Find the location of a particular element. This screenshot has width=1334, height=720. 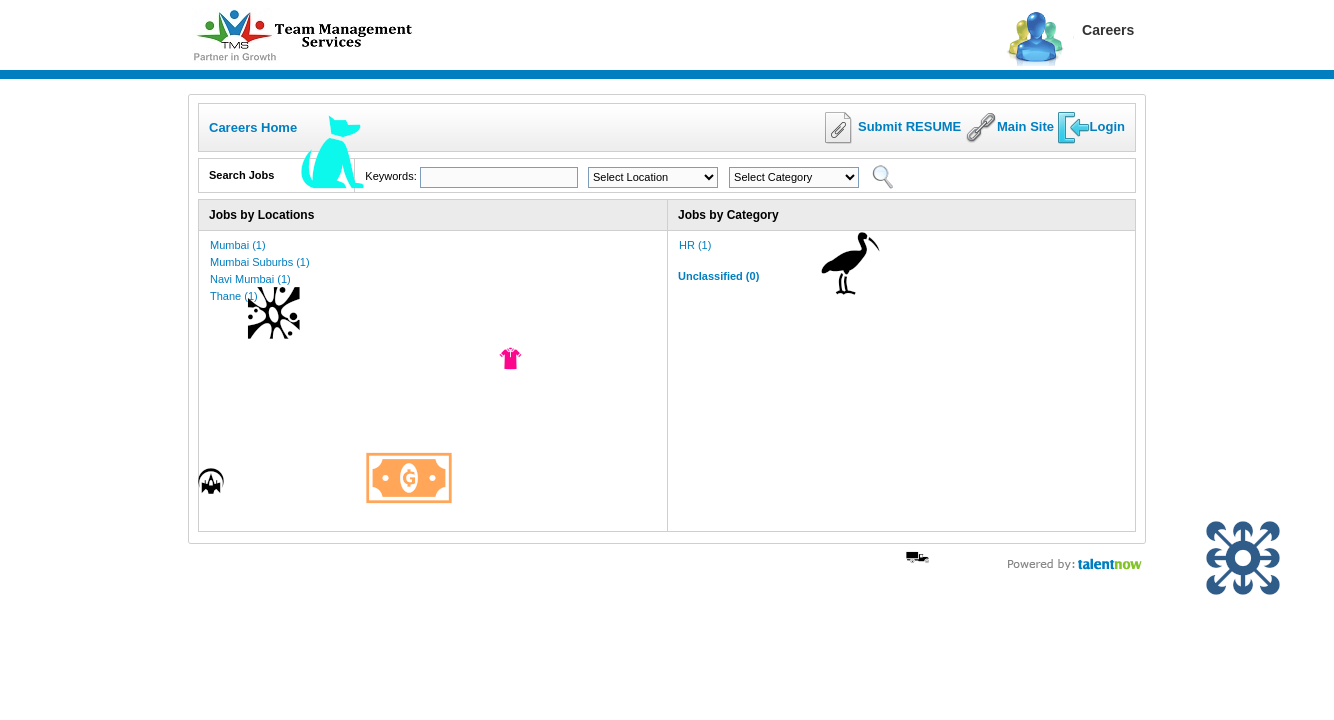

activate forward shield or barrier is located at coordinates (211, 481).